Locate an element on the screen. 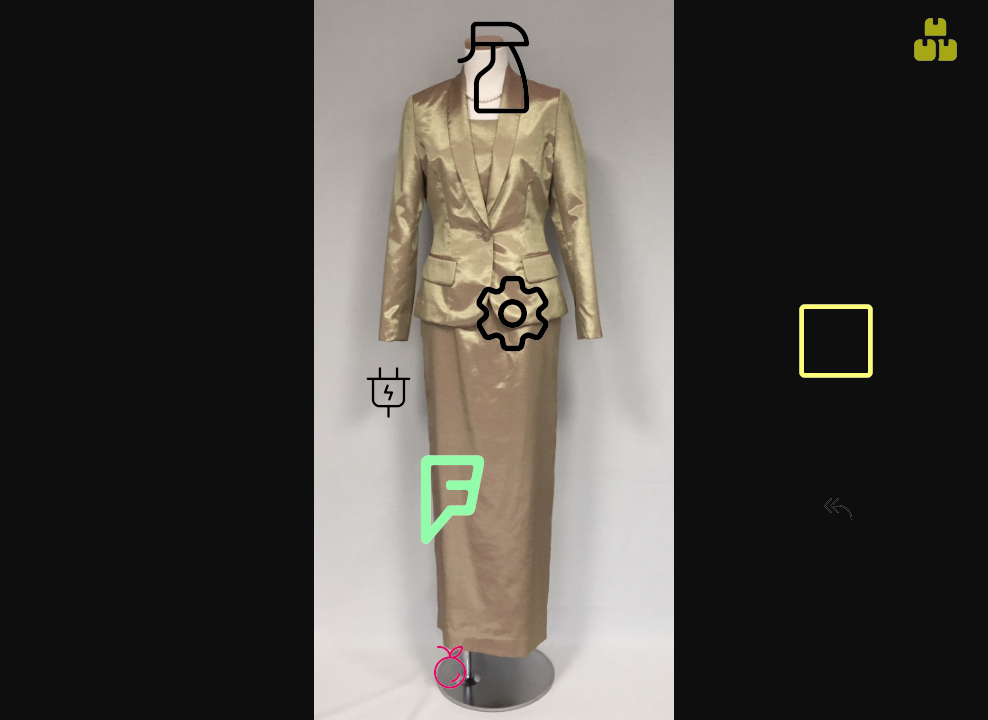 This screenshot has height=720, width=988. access cleaning or maintenance tools is located at coordinates (496, 67).